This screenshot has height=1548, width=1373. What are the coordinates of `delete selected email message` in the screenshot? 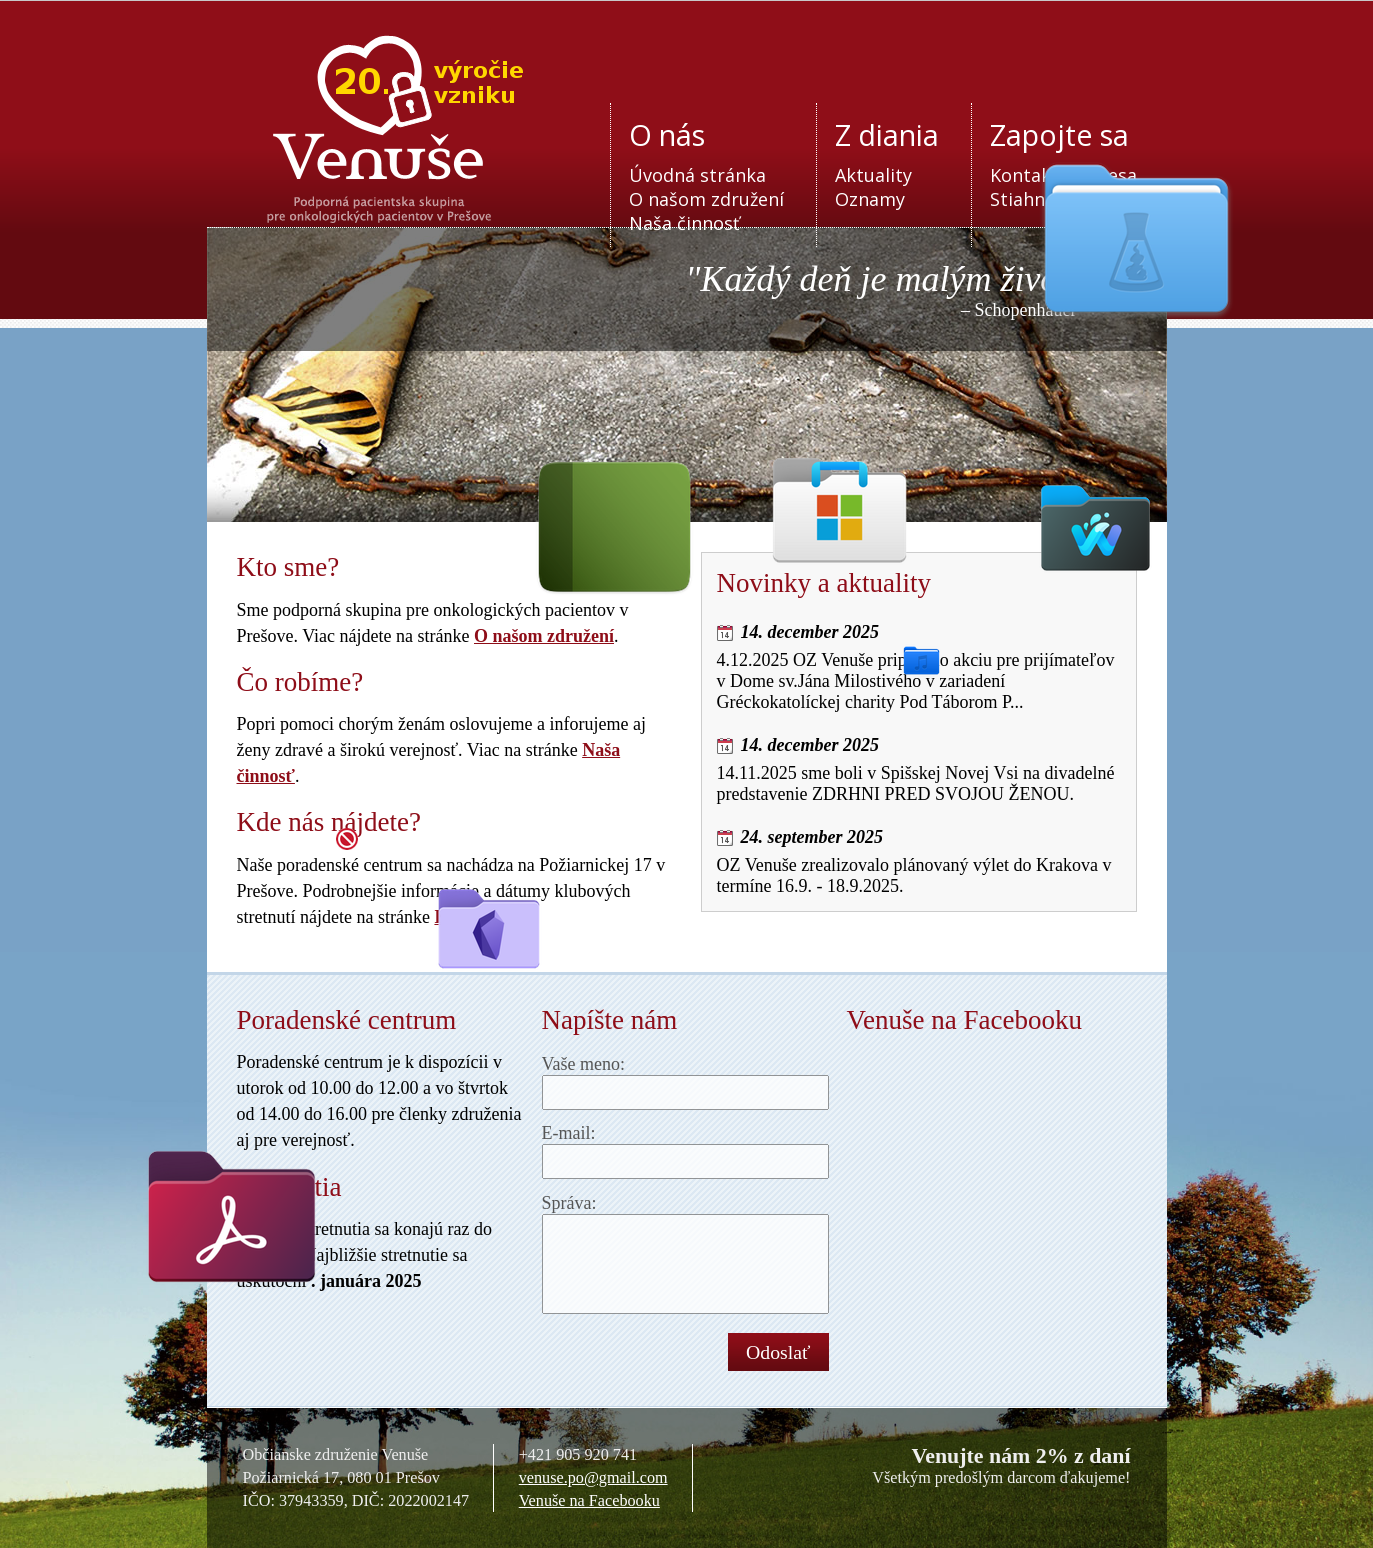 It's located at (347, 839).